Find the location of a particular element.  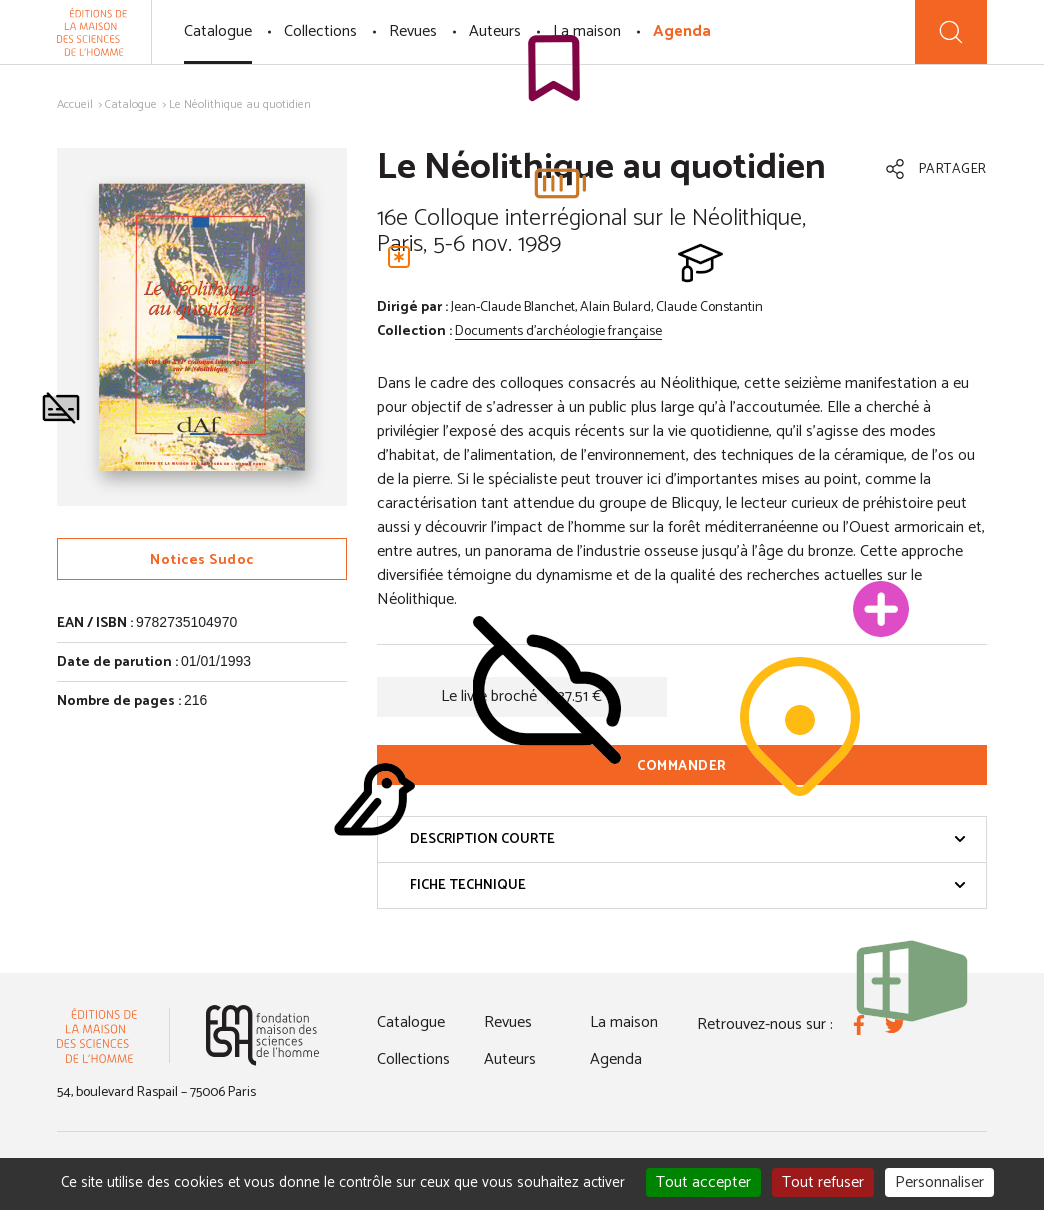

access API keys or secrets is located at coordinates (399, 257).